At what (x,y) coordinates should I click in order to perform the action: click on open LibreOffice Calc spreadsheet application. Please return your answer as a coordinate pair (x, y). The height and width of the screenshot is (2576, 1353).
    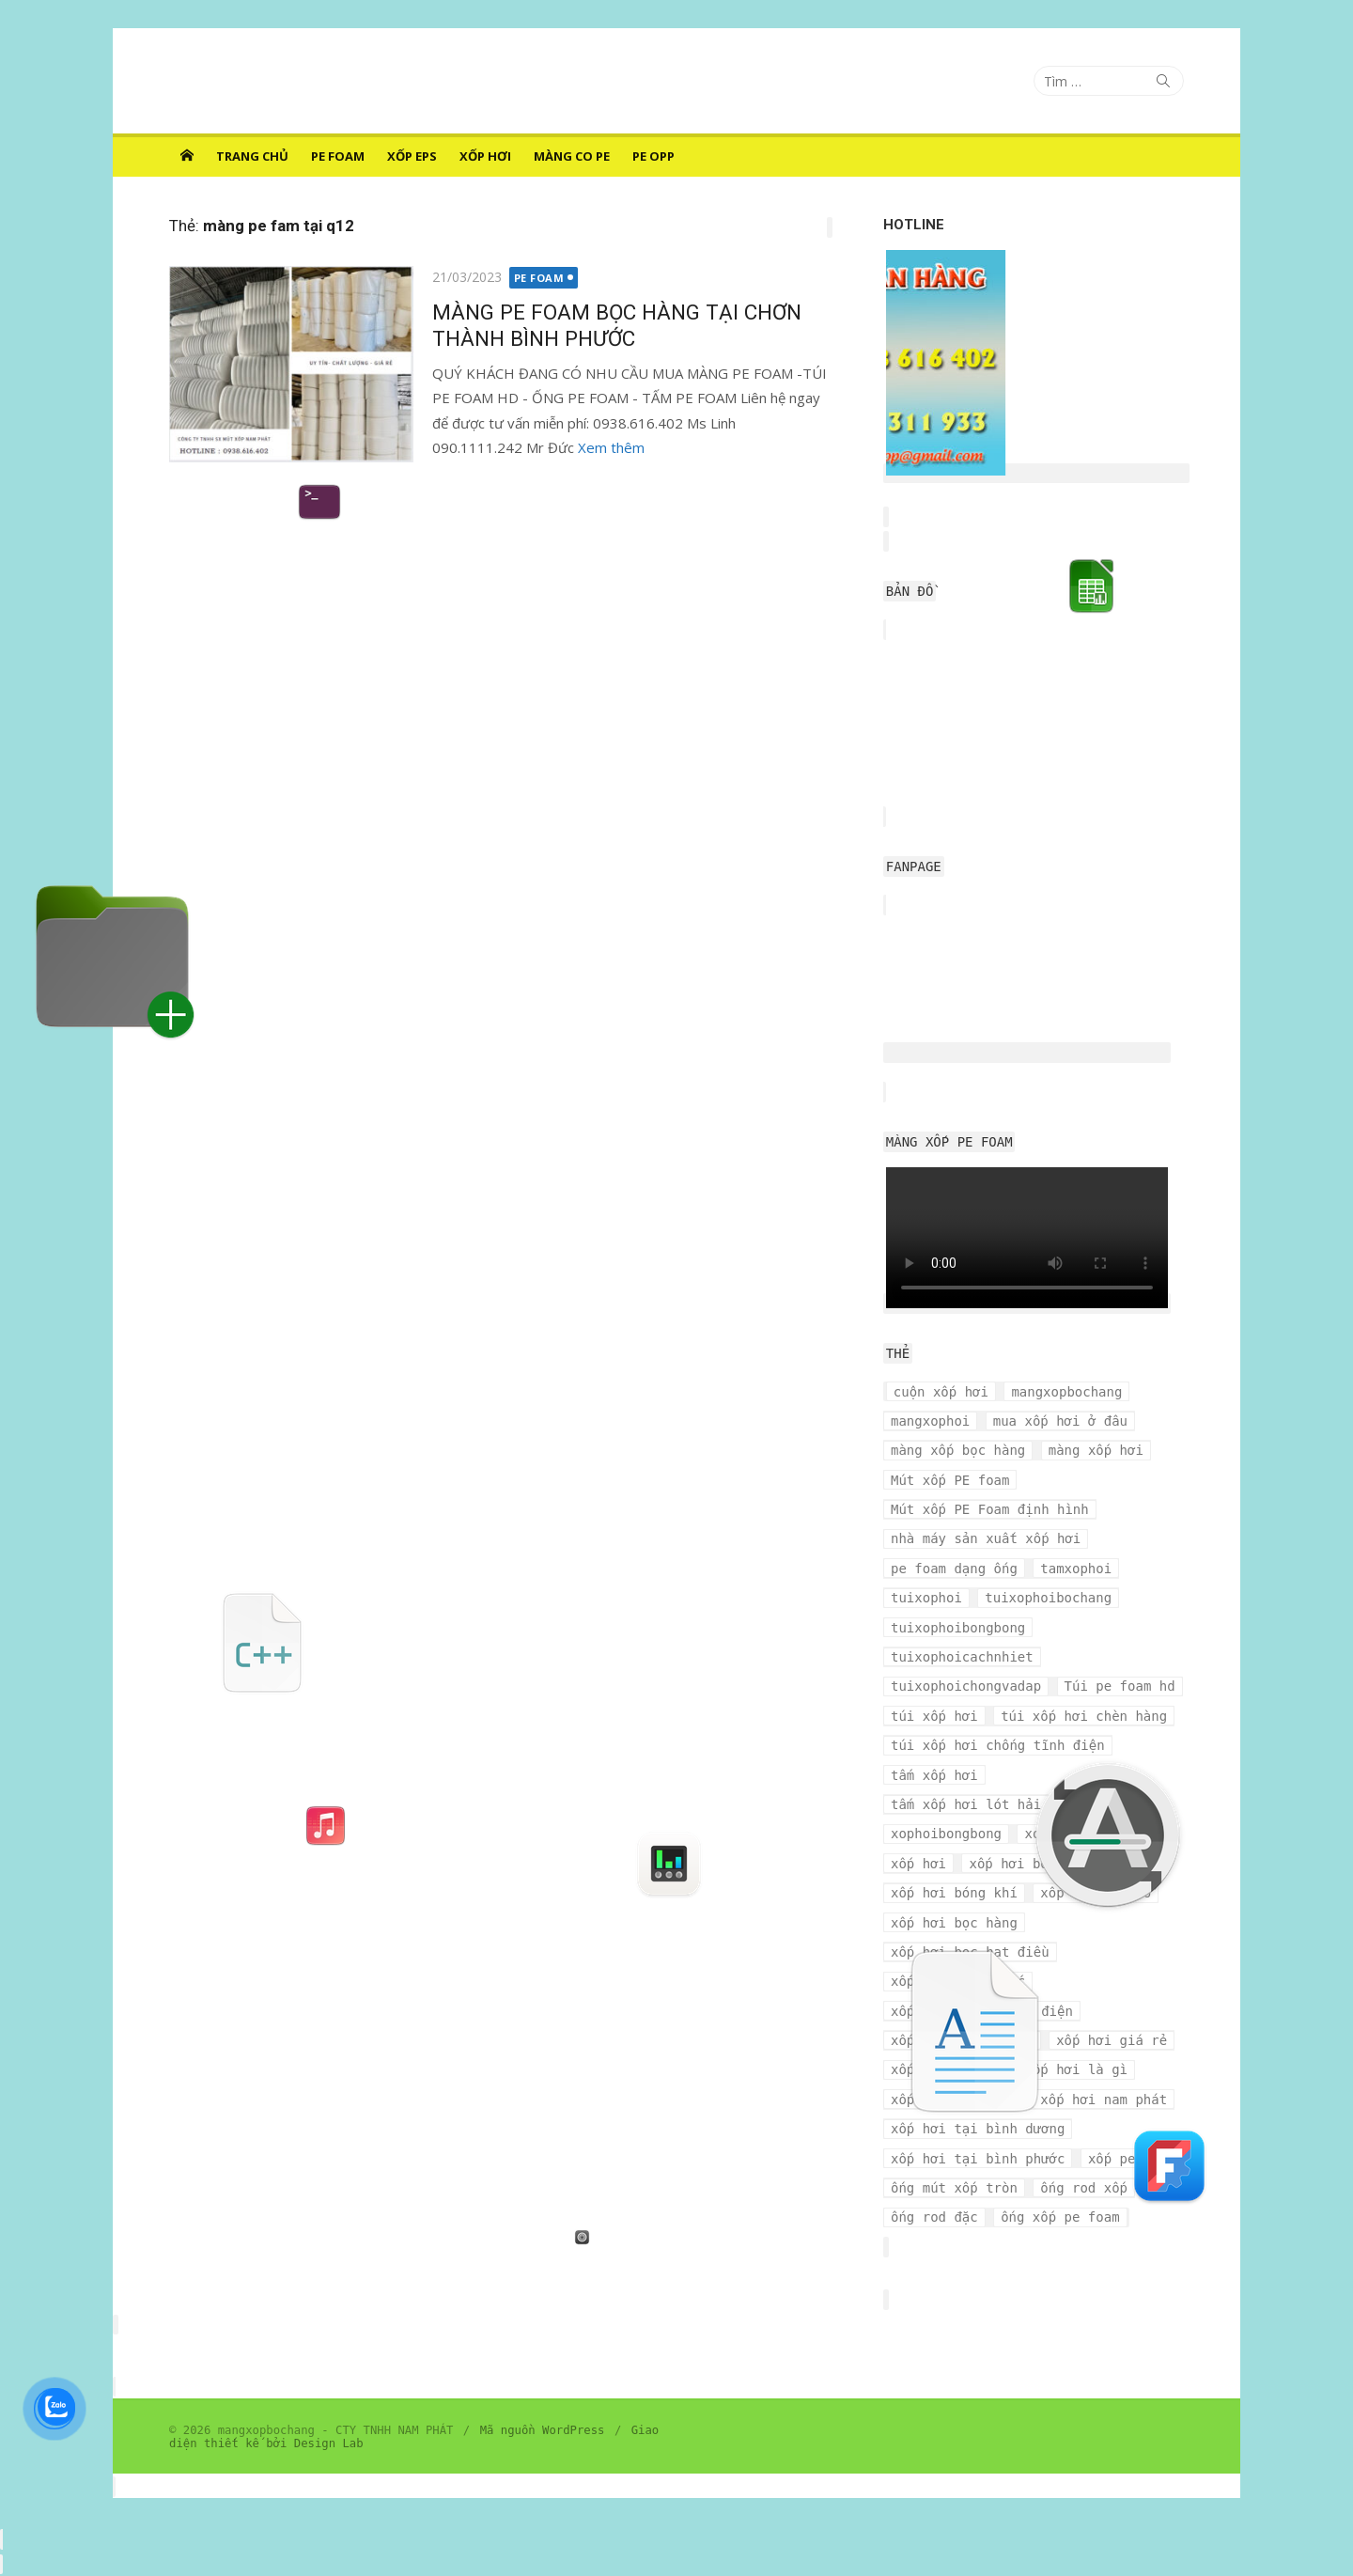
    Looking at the image, I should click on (1091, 585).